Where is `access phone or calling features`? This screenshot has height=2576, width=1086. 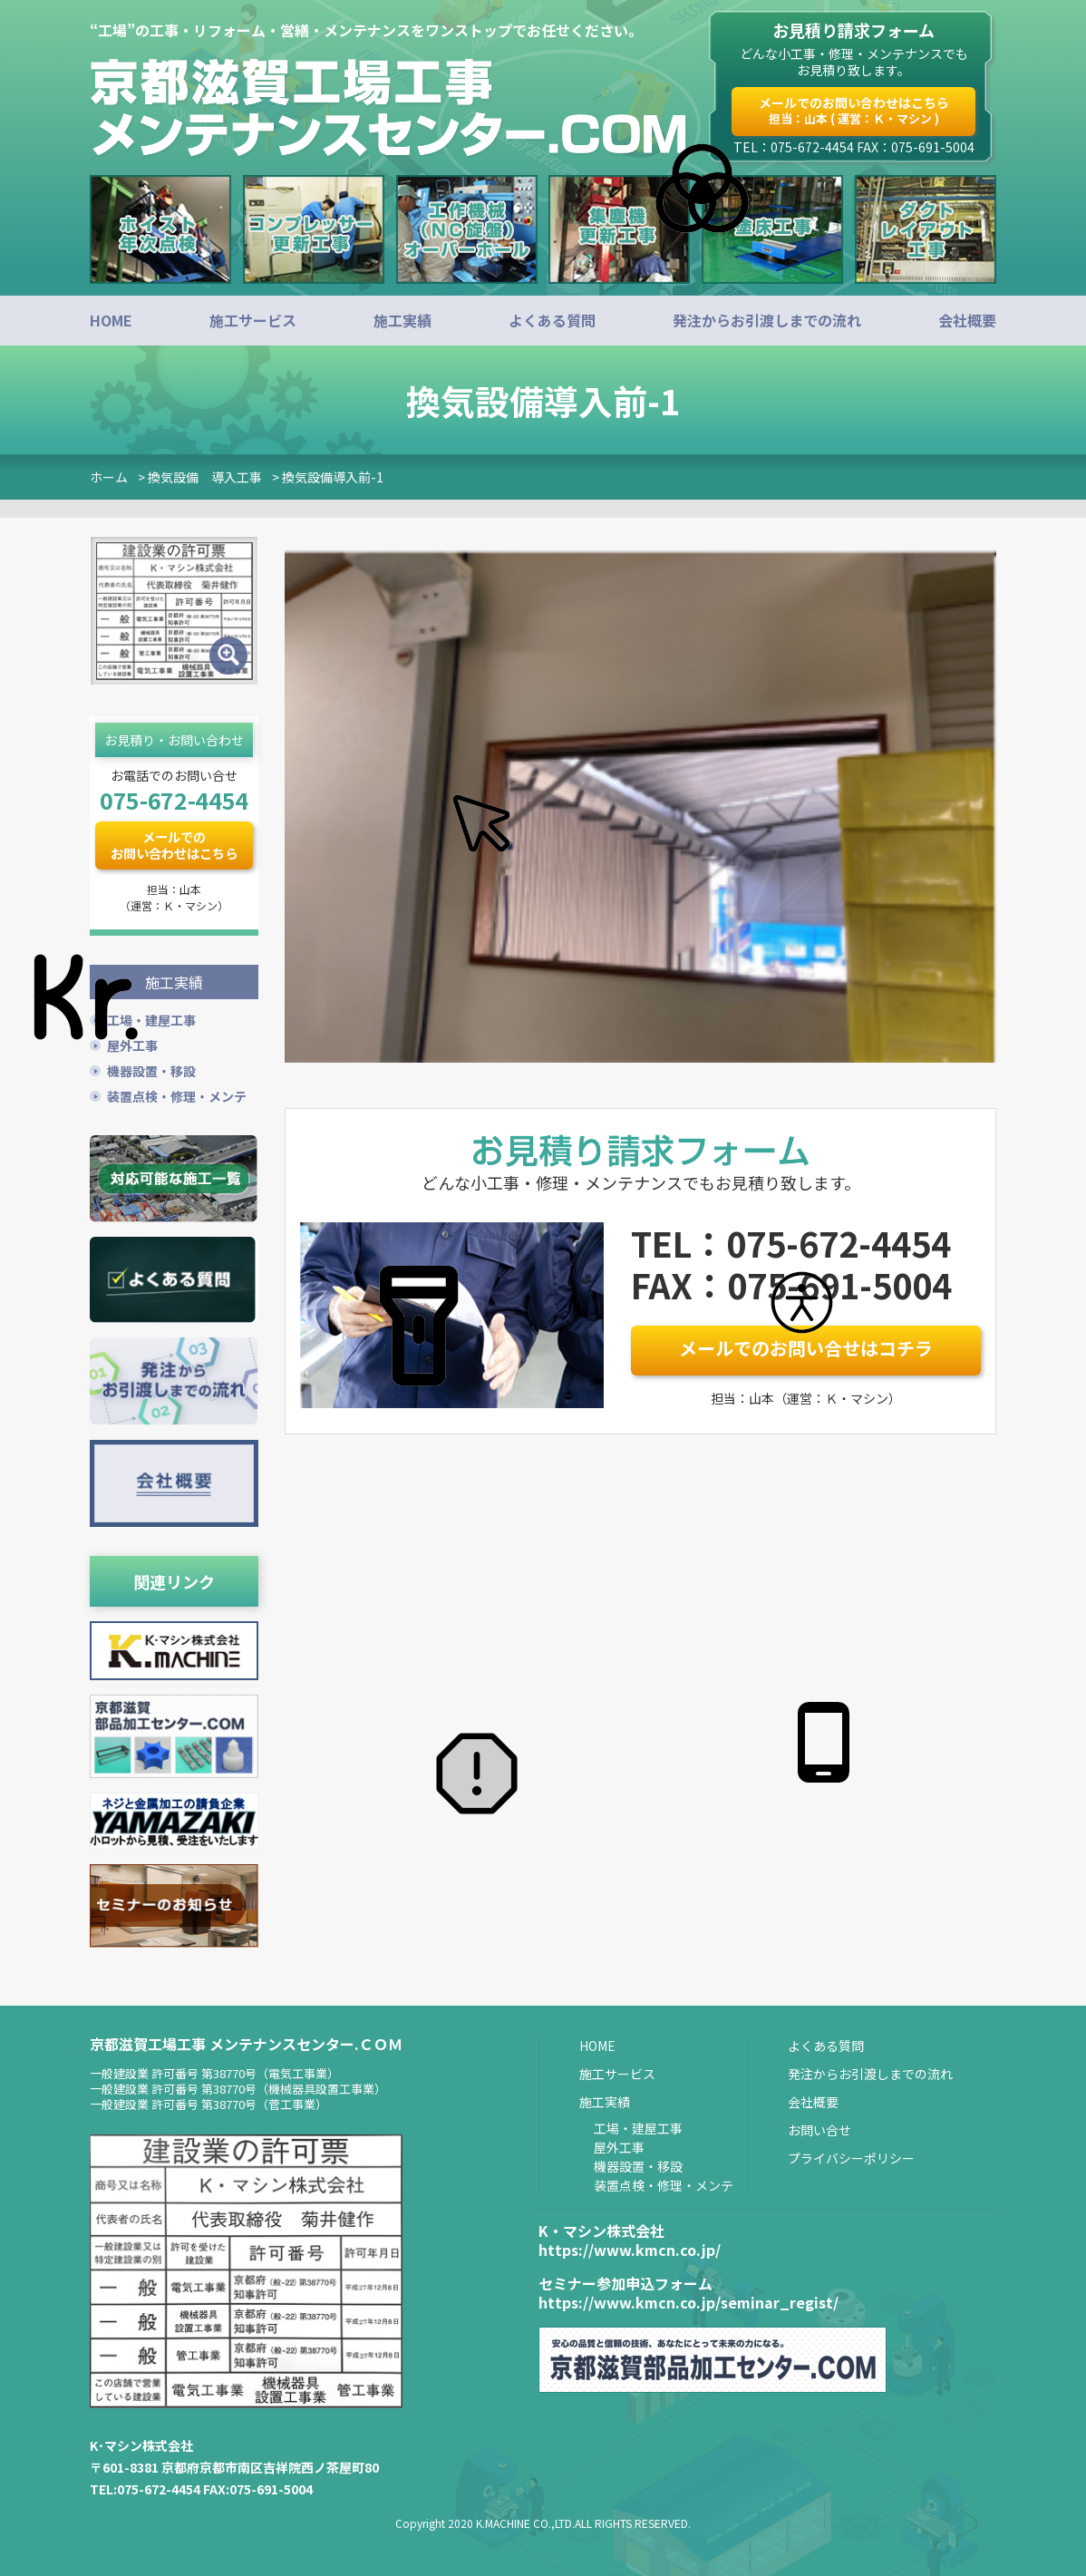
access phone or calling features is located at coordinates (823, 1742).